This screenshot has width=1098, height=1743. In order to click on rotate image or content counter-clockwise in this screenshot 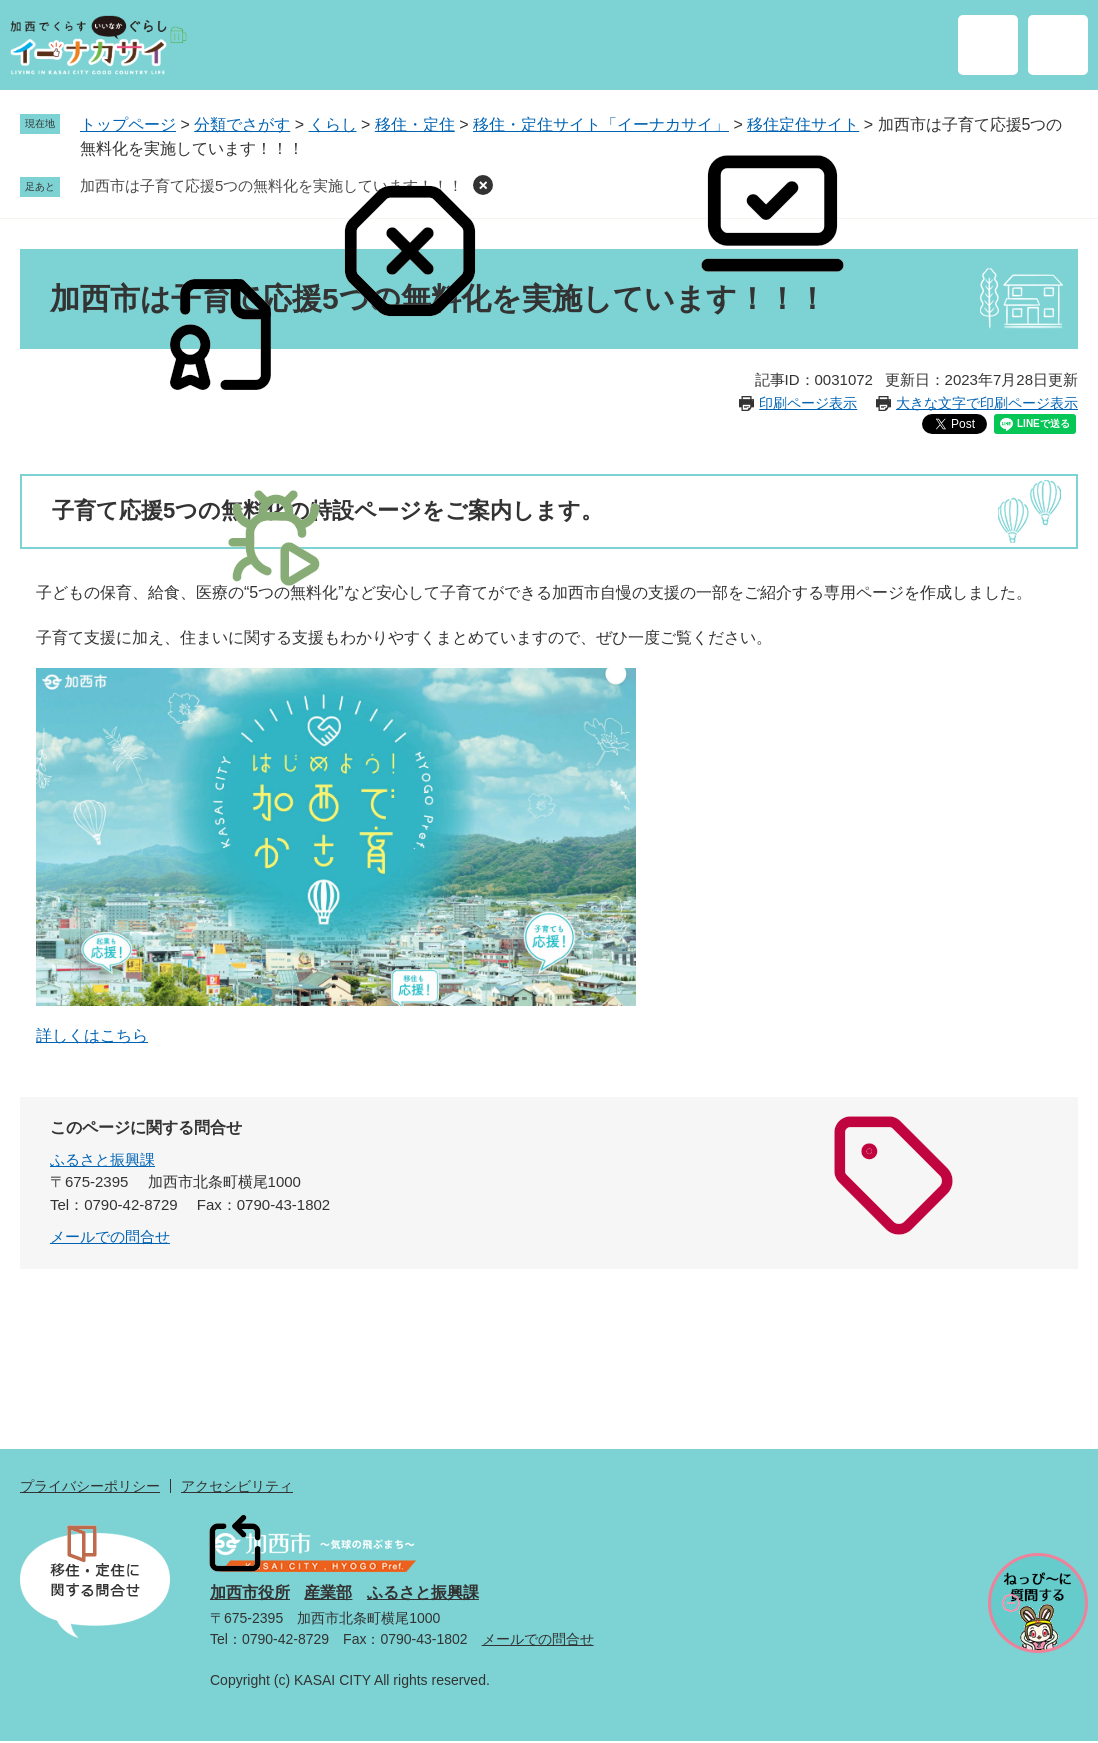, I will do `click(235, 1546)`.